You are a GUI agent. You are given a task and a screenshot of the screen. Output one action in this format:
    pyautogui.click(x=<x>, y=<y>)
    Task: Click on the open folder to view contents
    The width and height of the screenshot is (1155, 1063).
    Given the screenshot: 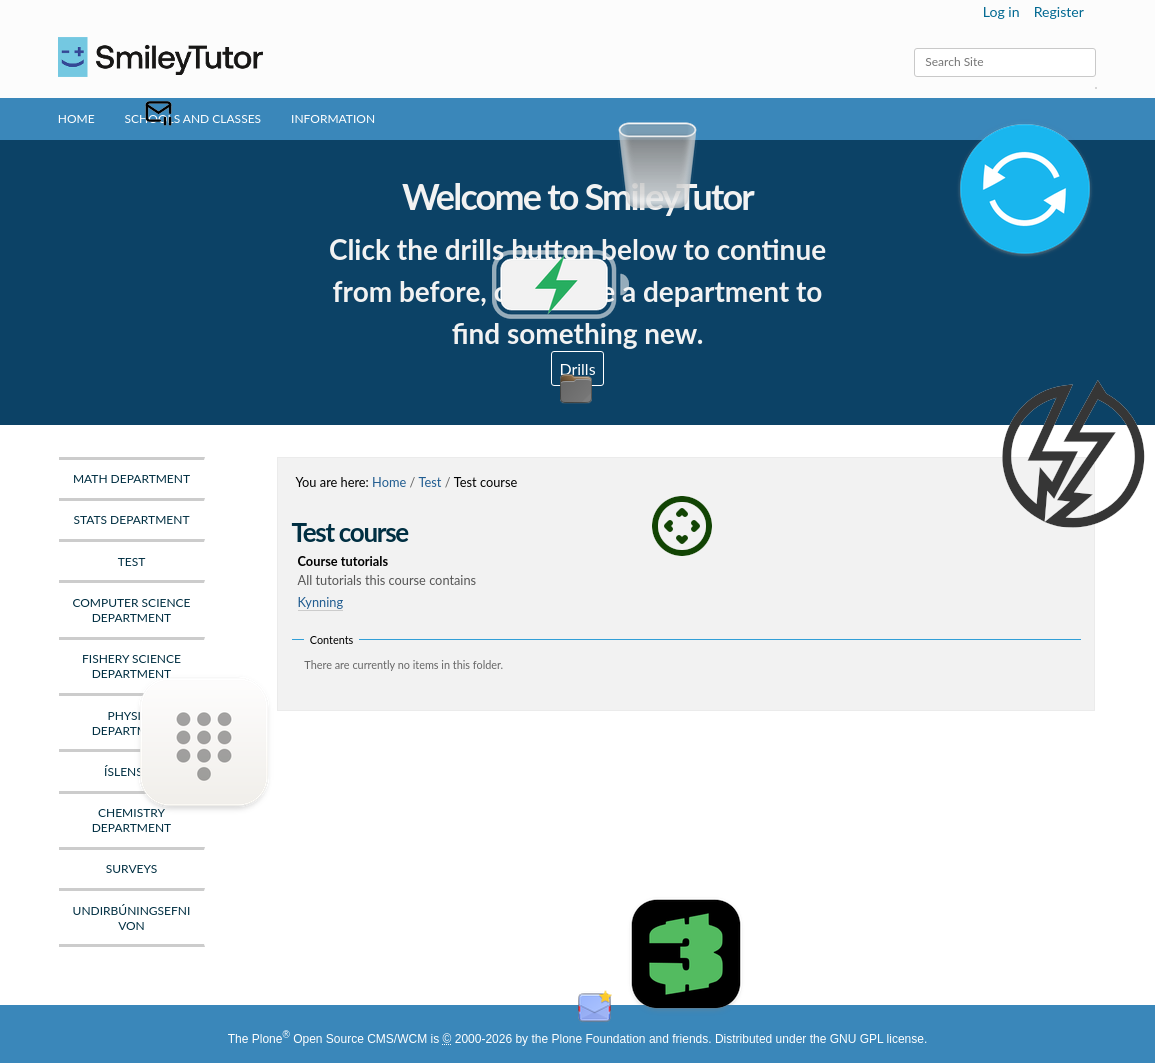 What is the action you would take?
    pyautogui.click(x=576, y=388)
    